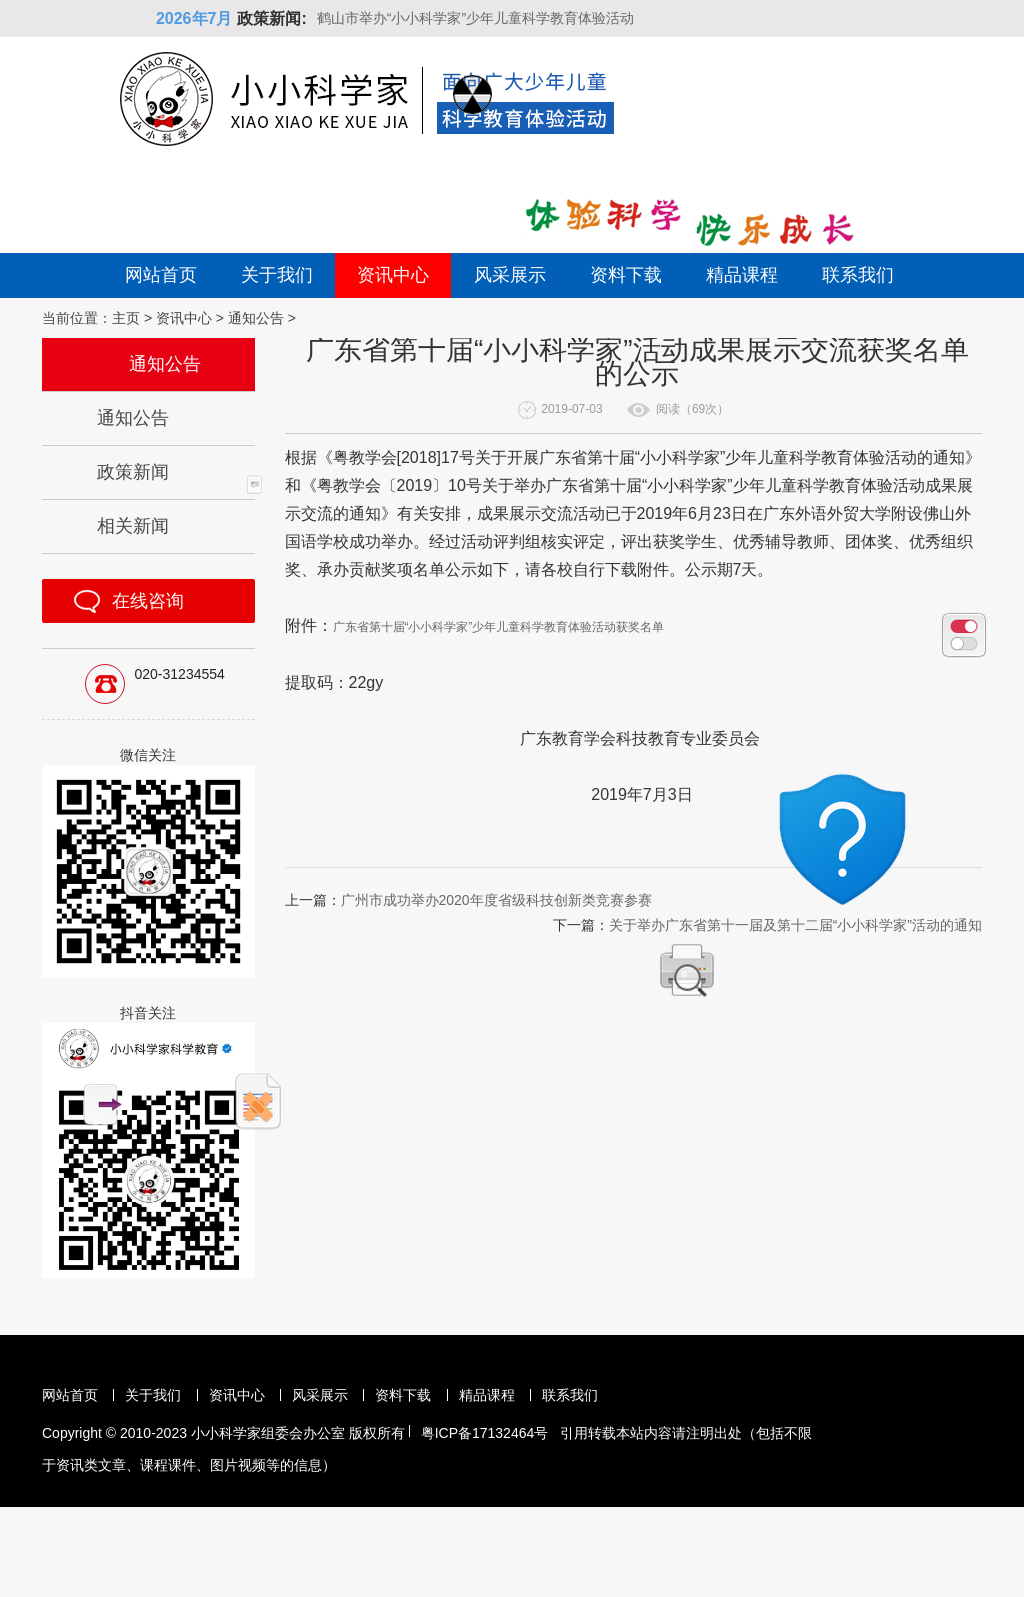 Image resolution: width=1024 pixels, height=1597 pixels. What do you see at coordinates (472, 94) in the screenshot?
I see `access the burn folder to prepare files for disc burning` at bounding box center [472, 94].